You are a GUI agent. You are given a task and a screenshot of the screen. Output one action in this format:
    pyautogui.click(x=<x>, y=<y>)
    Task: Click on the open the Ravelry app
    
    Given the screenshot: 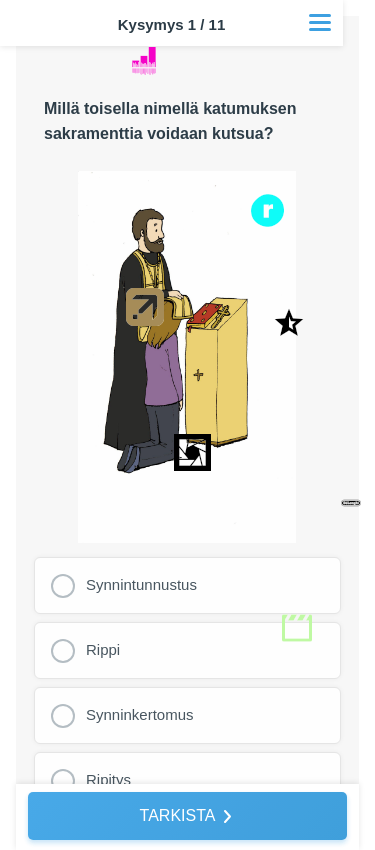 What is the action you would take?
    pyautogui.click(x=267, y=210)
    